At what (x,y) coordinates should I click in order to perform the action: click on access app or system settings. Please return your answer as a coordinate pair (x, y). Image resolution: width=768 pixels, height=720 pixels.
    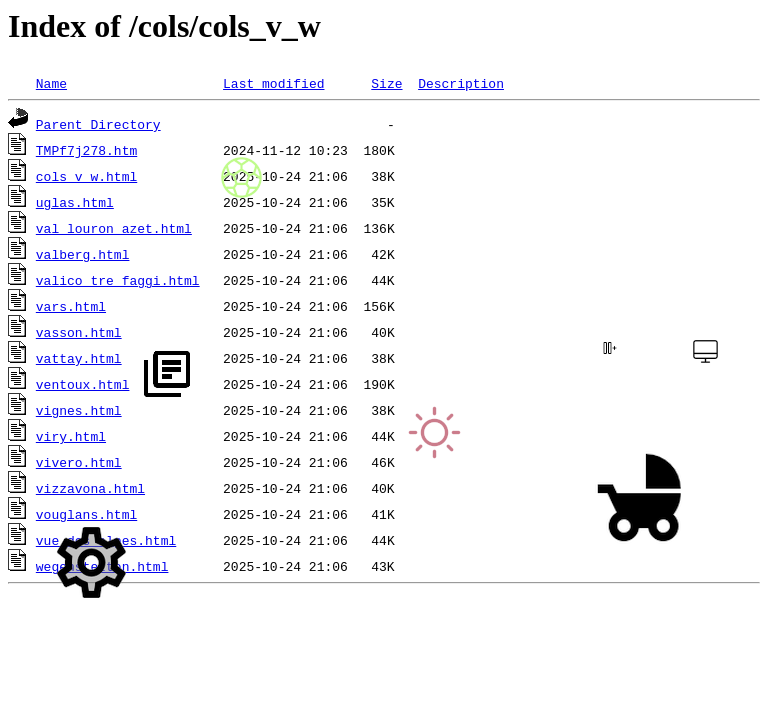
    Looking at the image, I should click on (91, 562).